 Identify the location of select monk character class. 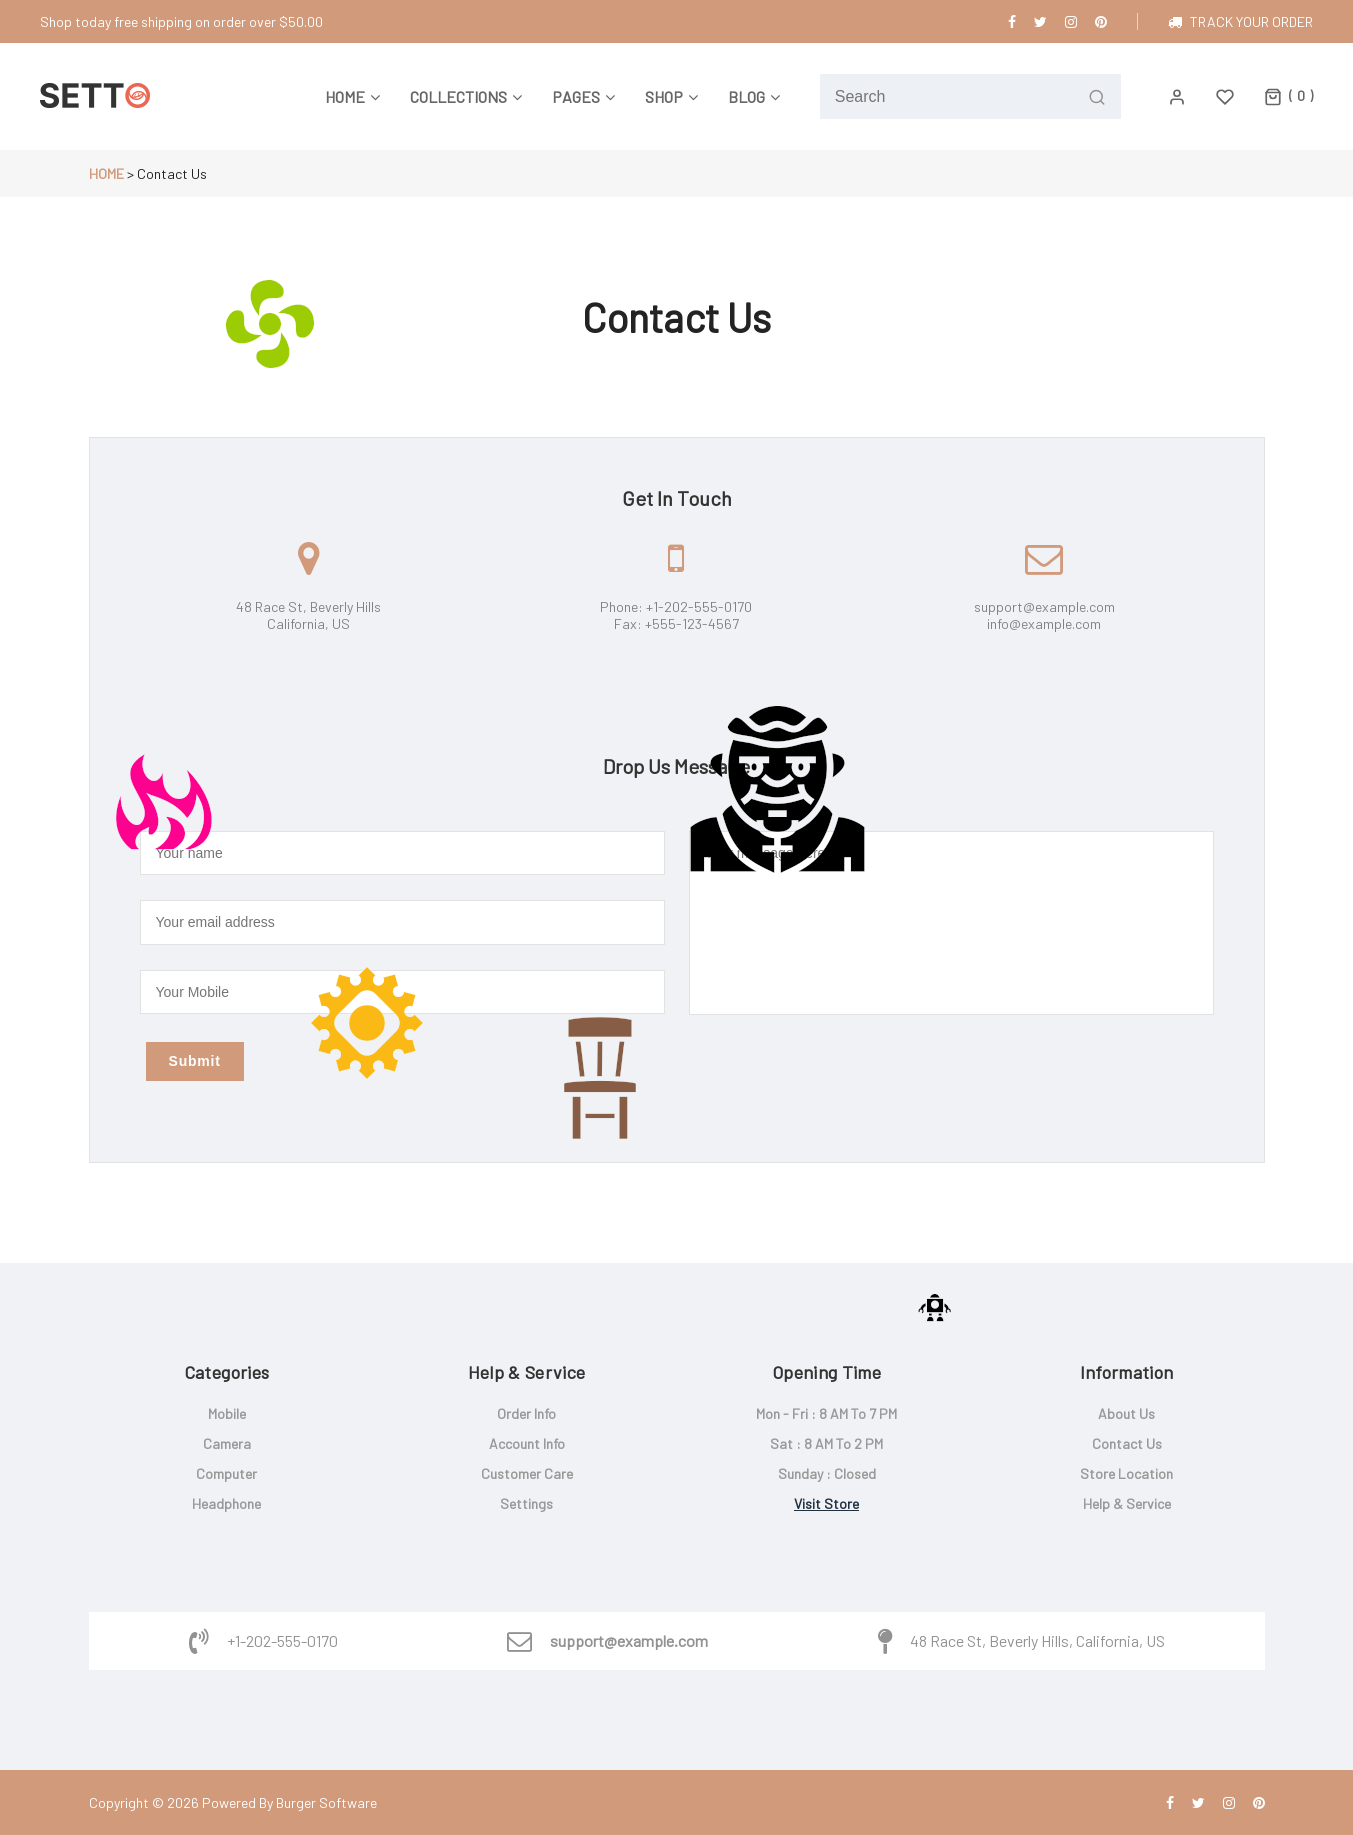
(777, 784).